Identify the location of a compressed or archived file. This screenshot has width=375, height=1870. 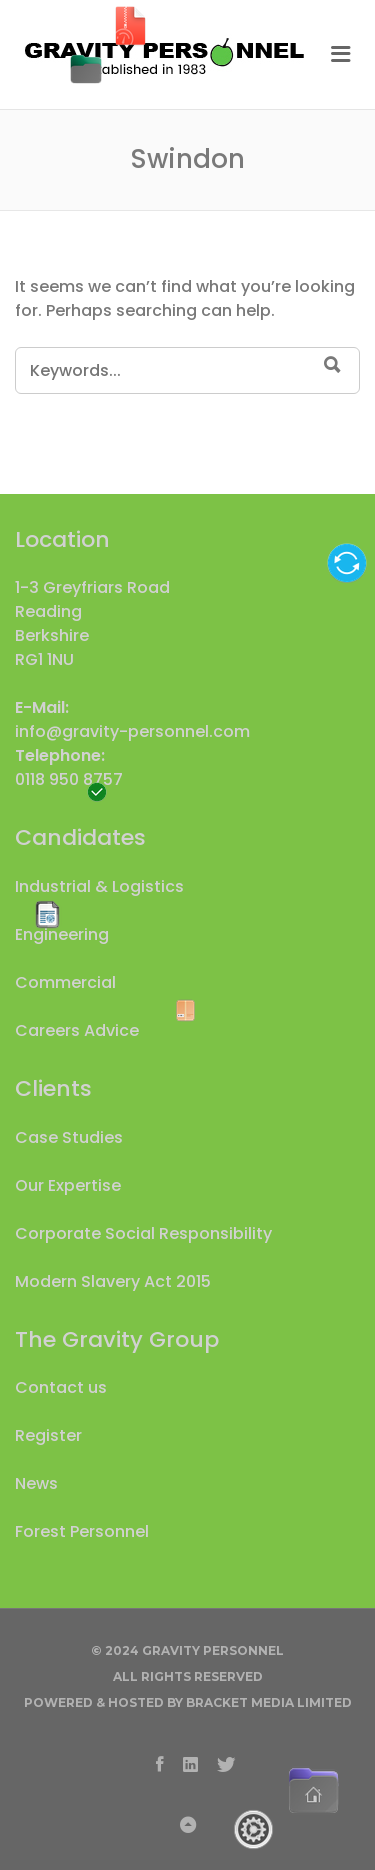
(185, 1010).